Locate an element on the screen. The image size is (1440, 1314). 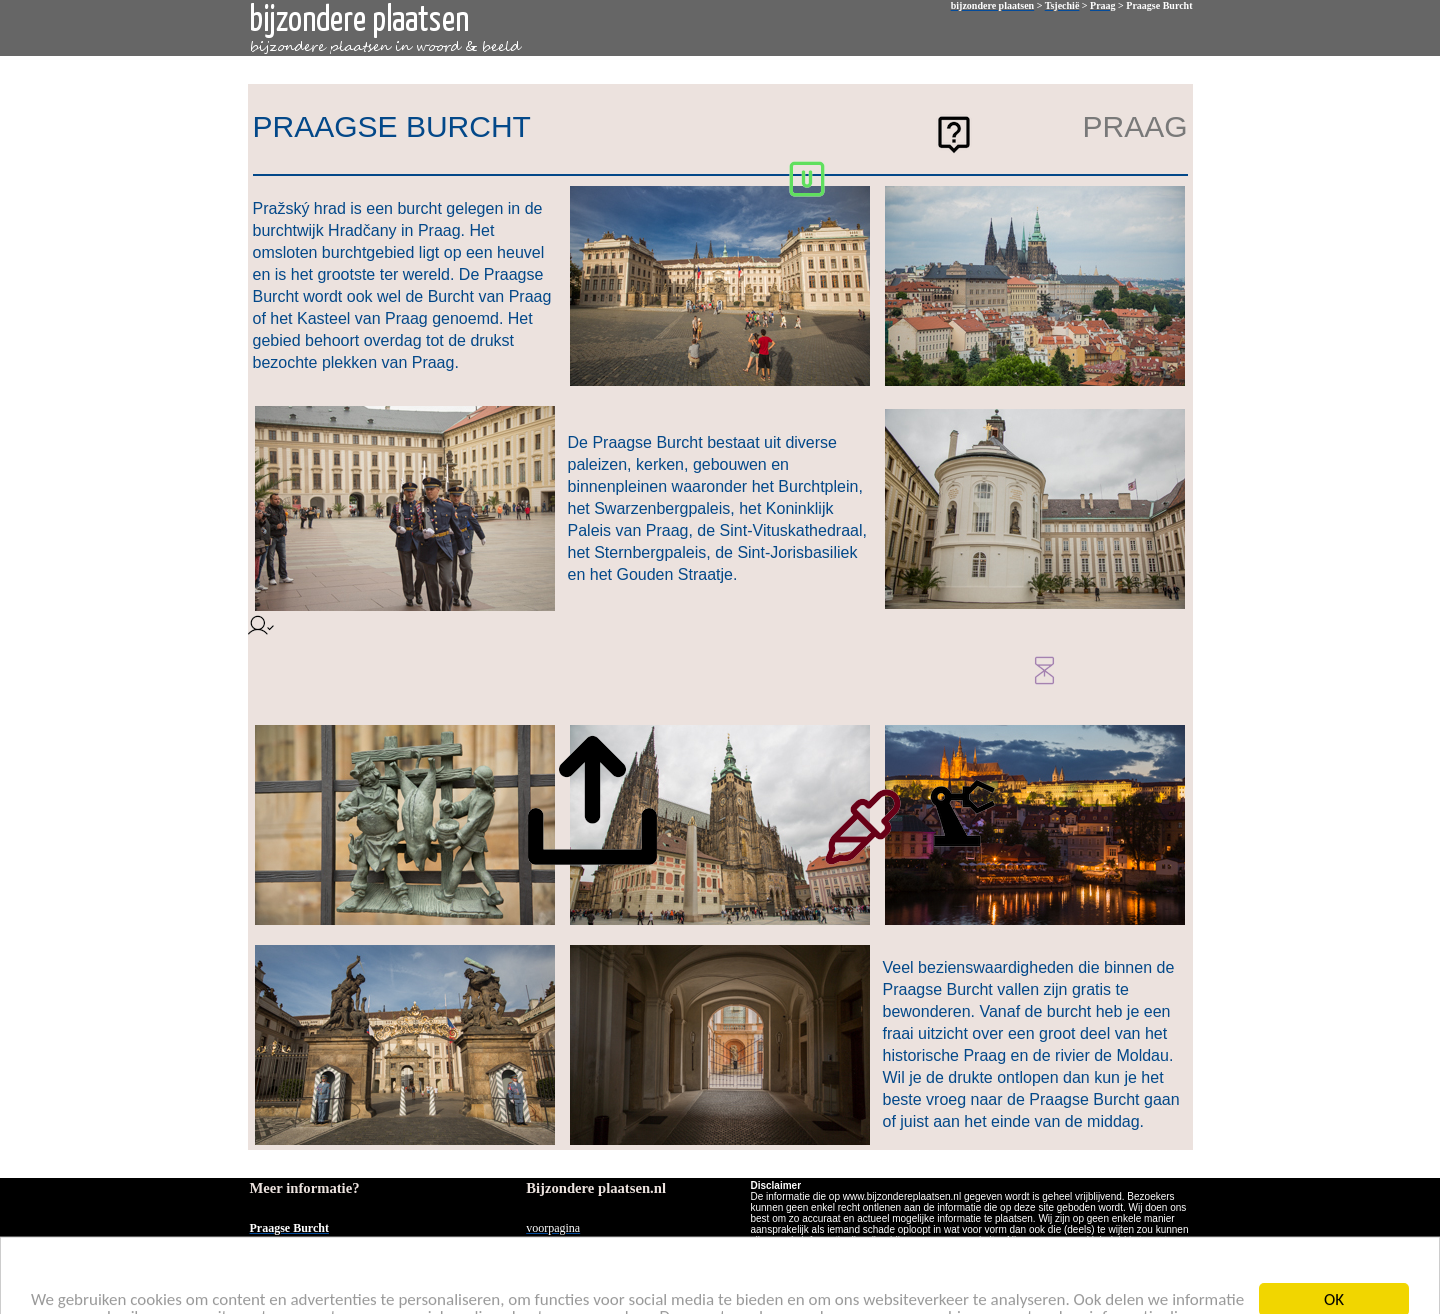
access live help or support chat is located at coordinates (954, 134).